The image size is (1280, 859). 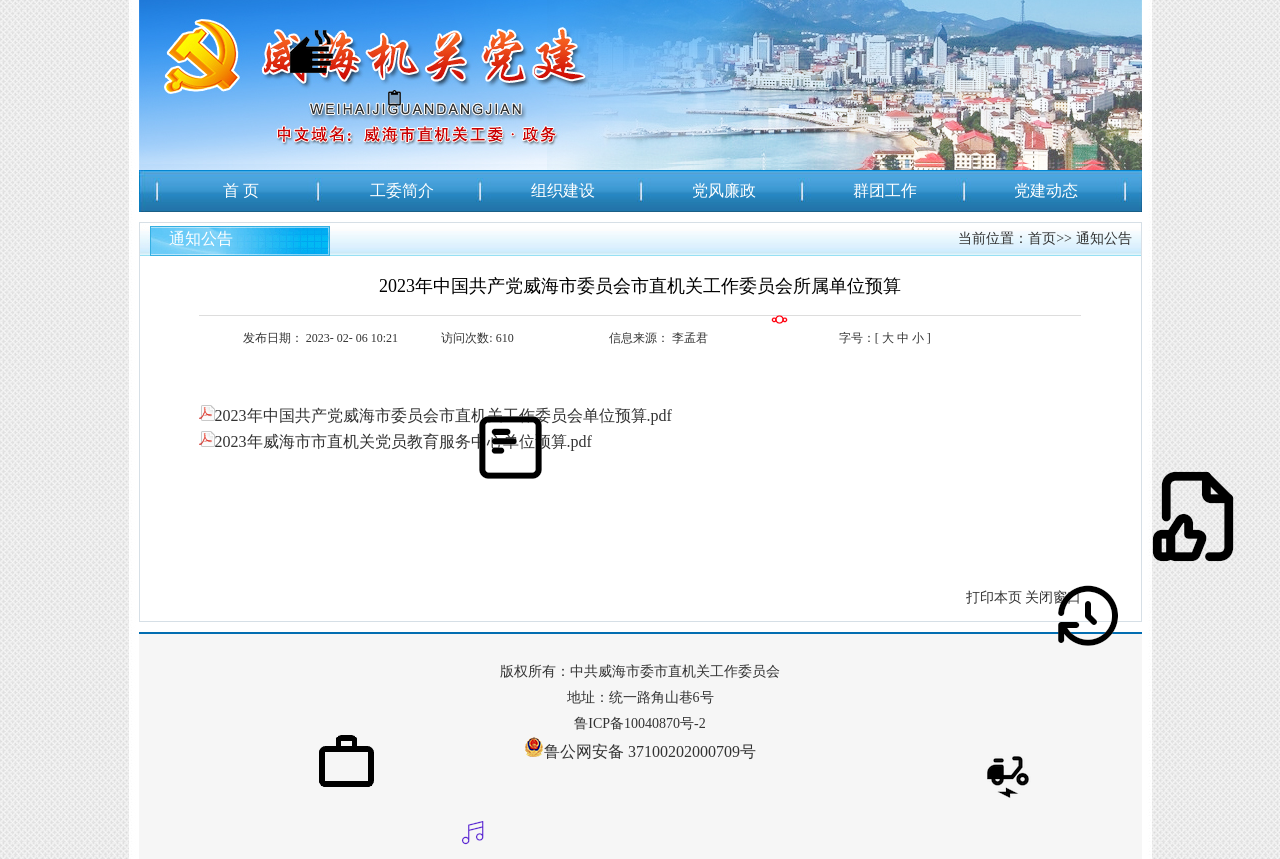 What do you see at coordinates (1008, 775) in the screenshot?
I see `select electric moped as transportation mode` at bounding box center [1008, 775].